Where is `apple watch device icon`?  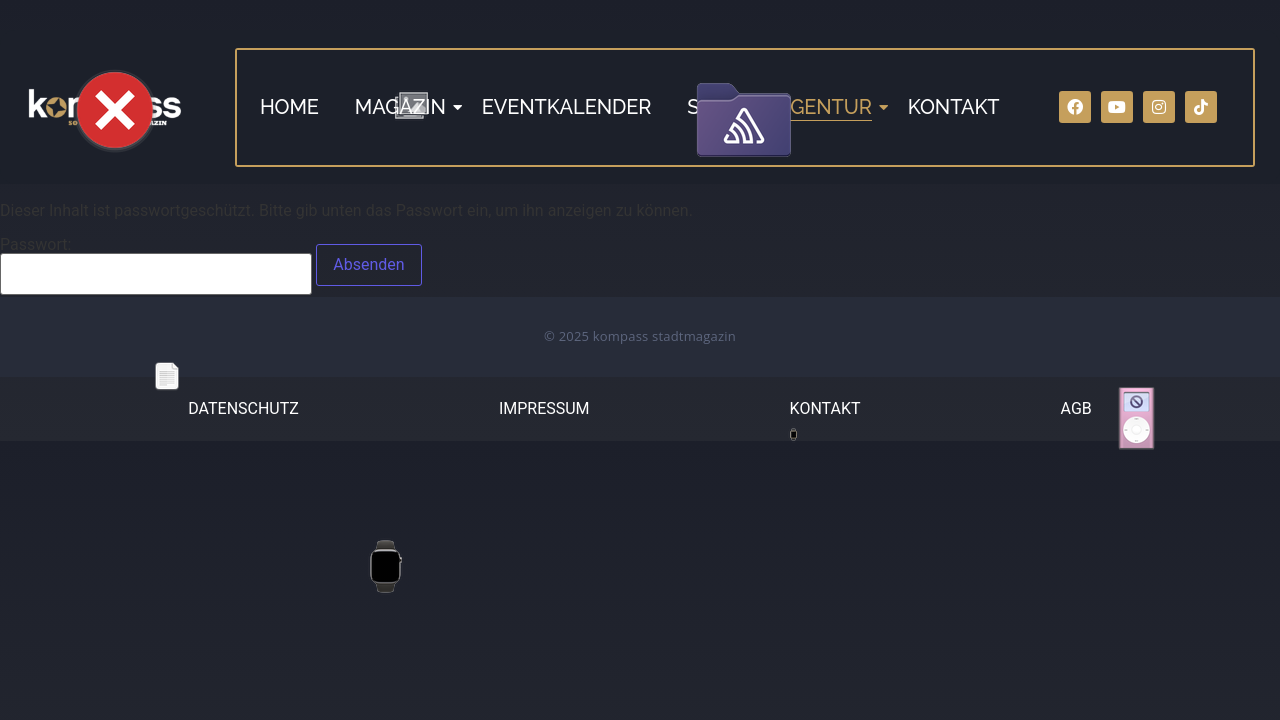 apple watch device icon is located at coordinates (793, 434).